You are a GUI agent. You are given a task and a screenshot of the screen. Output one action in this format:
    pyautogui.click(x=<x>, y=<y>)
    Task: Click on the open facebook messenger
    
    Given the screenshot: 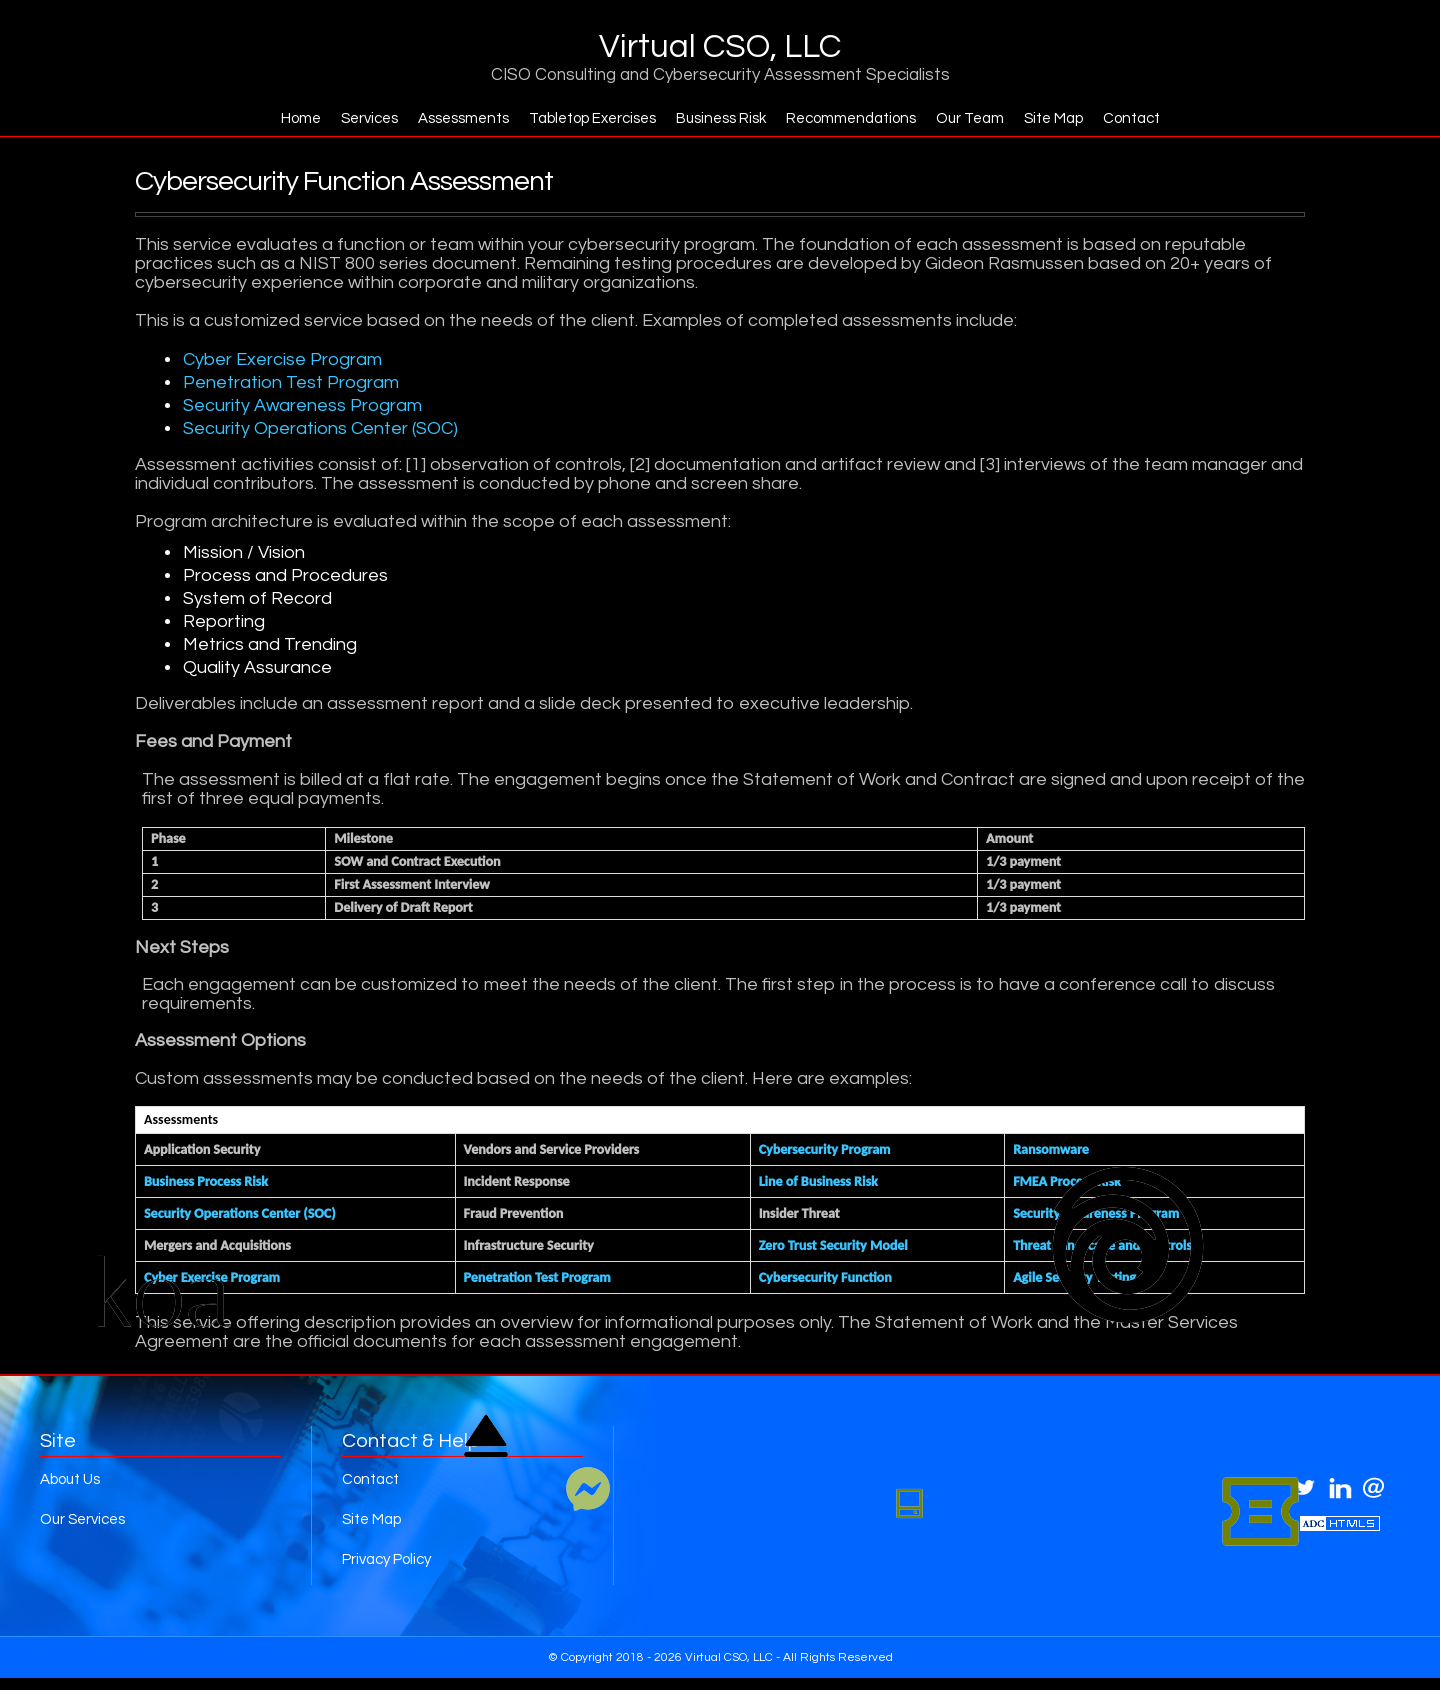 What is the action you would take?
    pyautogui.click(x=588, y=1489)
    